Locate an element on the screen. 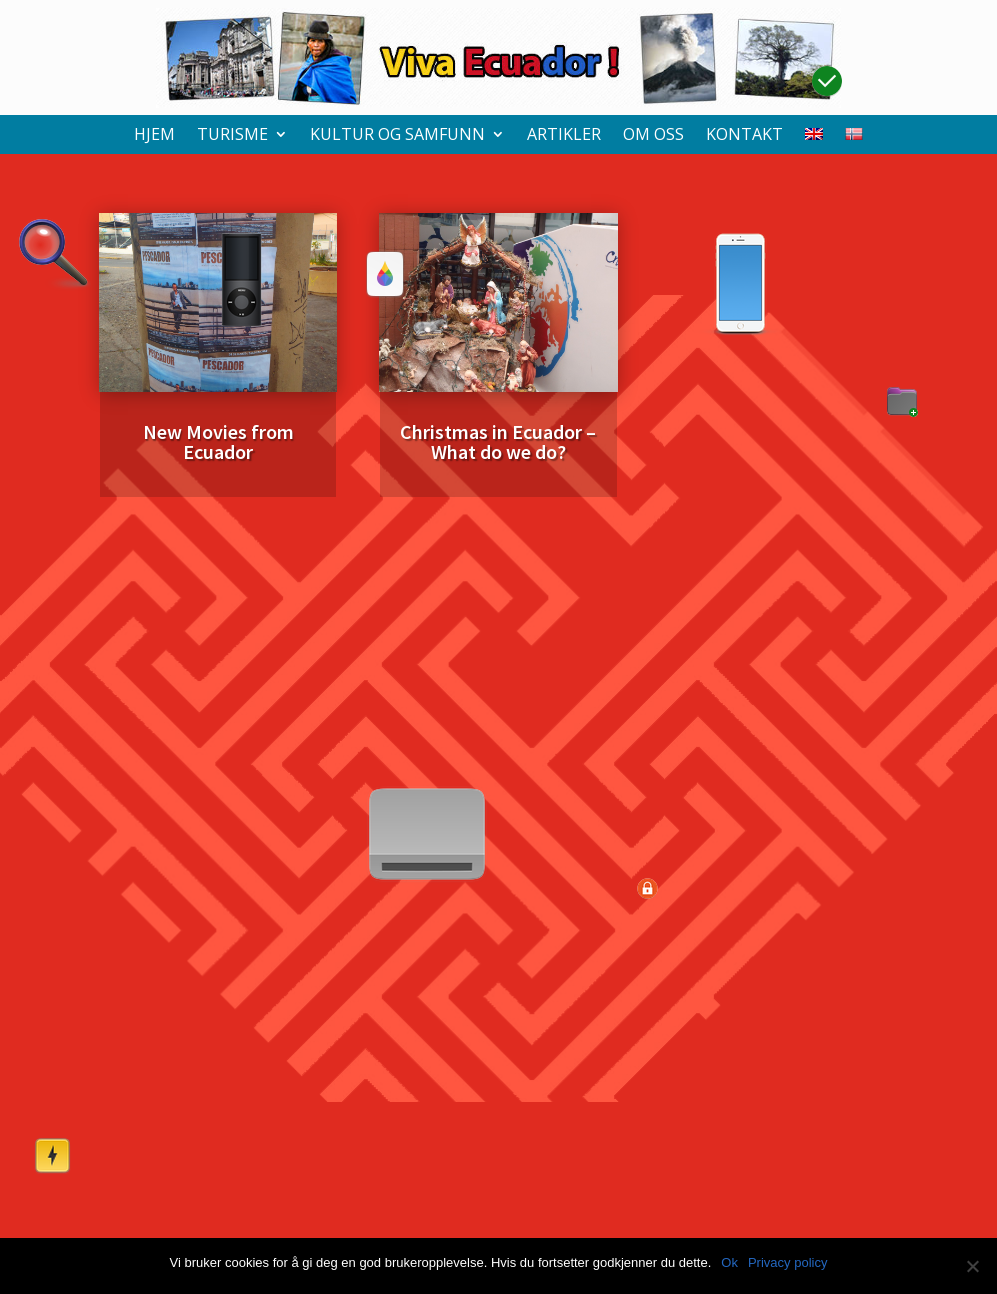  create a new folder is located at coordinates (902, 401).